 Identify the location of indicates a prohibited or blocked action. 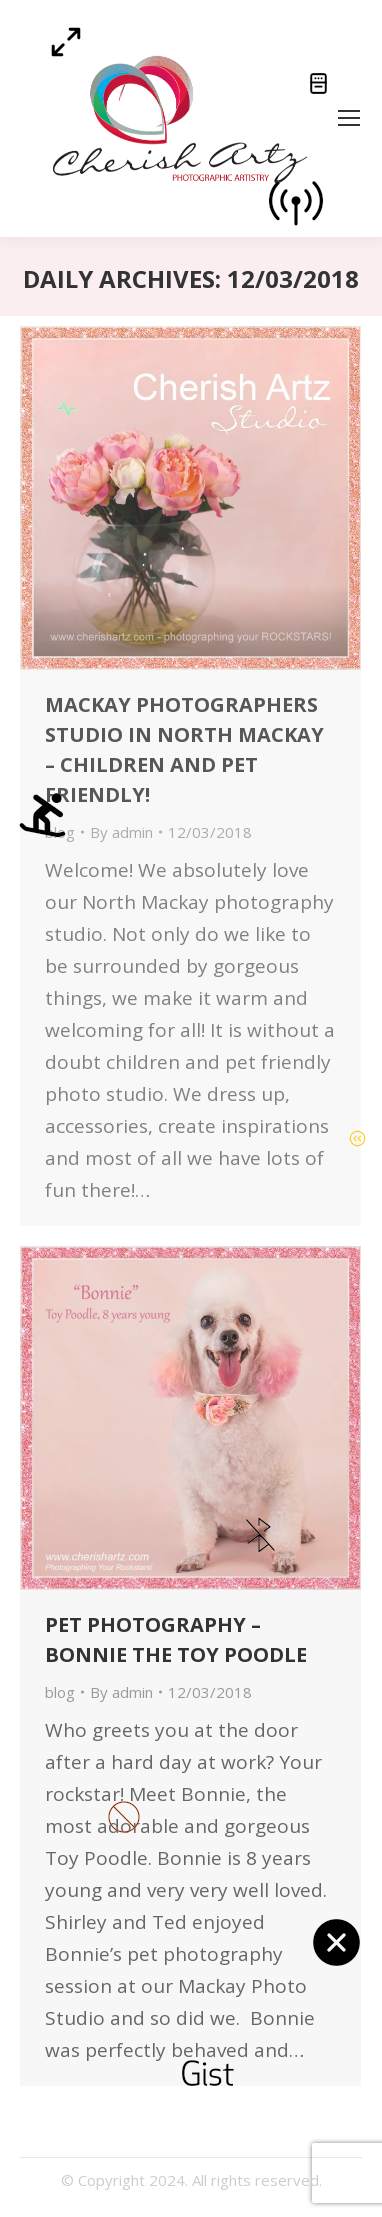
(124, 1817).